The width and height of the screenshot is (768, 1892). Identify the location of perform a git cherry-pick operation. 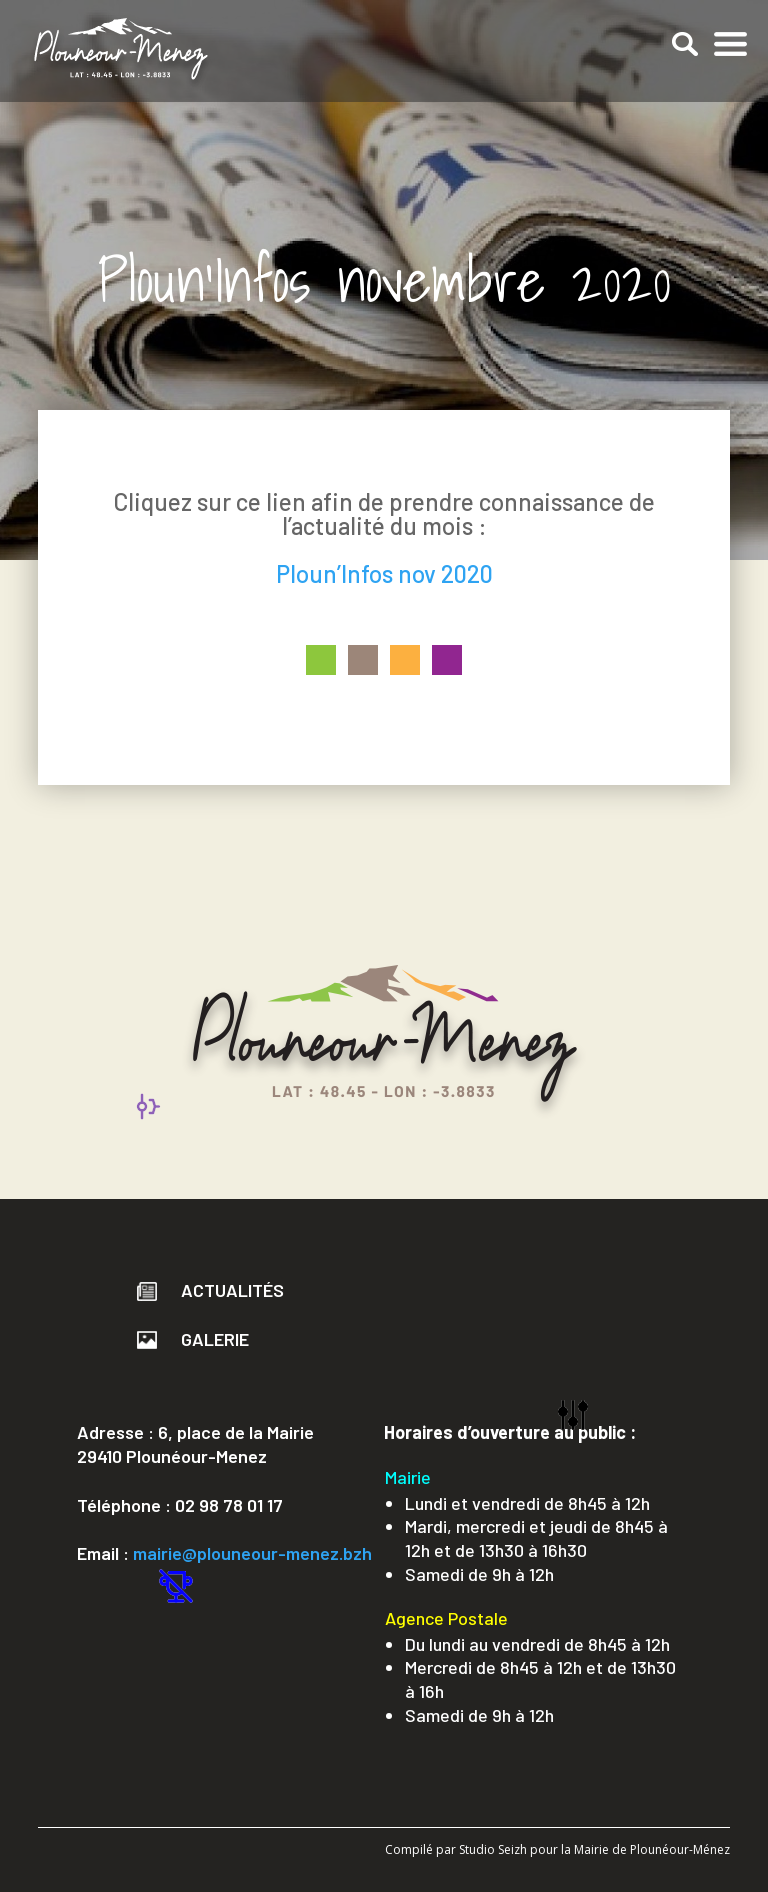
(148, 1106).